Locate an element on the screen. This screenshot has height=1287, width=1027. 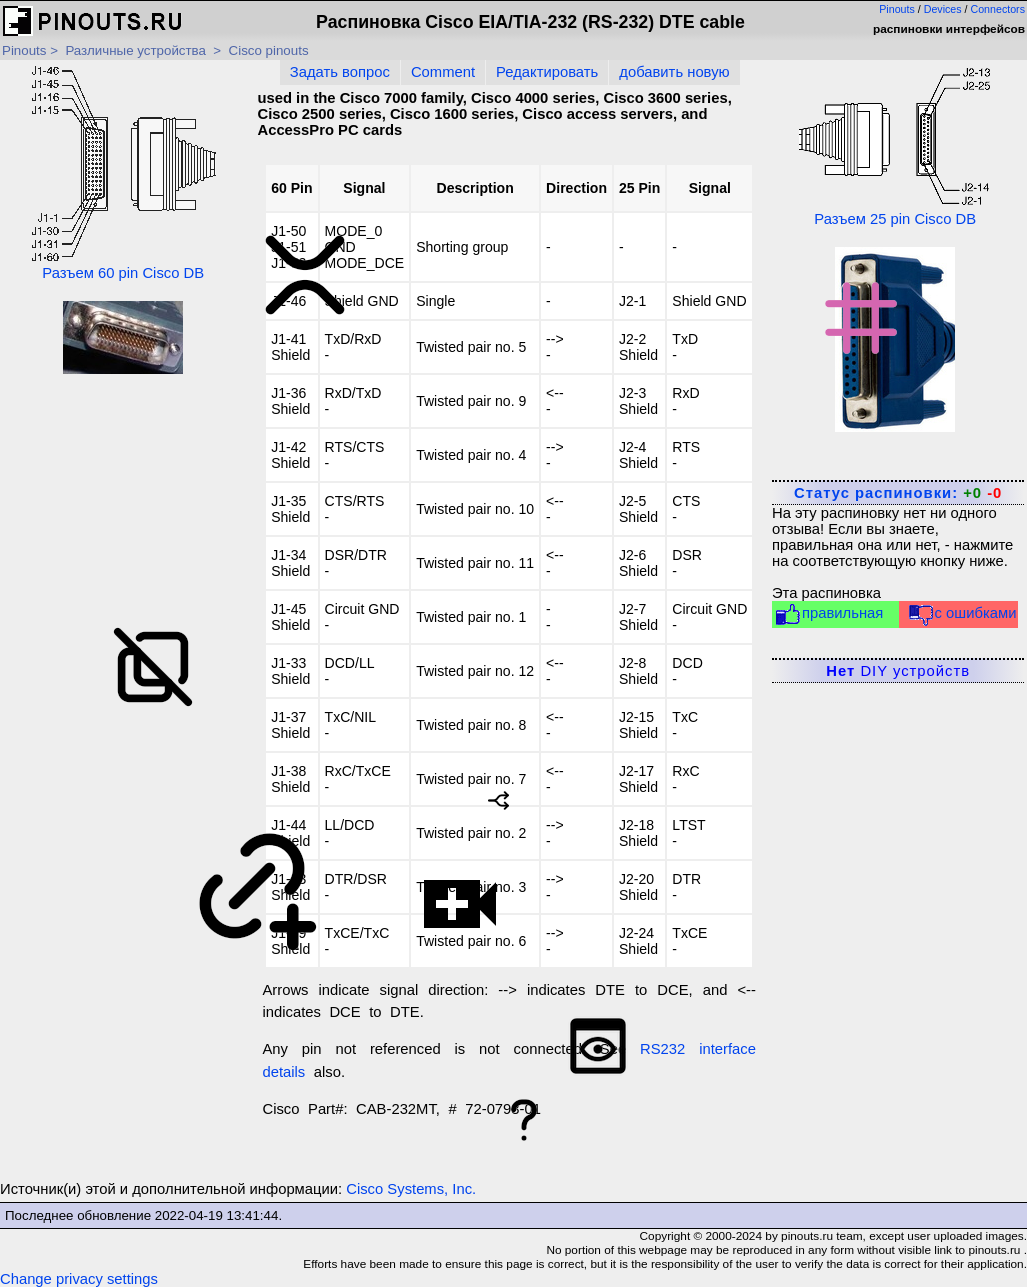
add a new link or URL is located at coordinates (252, 886).